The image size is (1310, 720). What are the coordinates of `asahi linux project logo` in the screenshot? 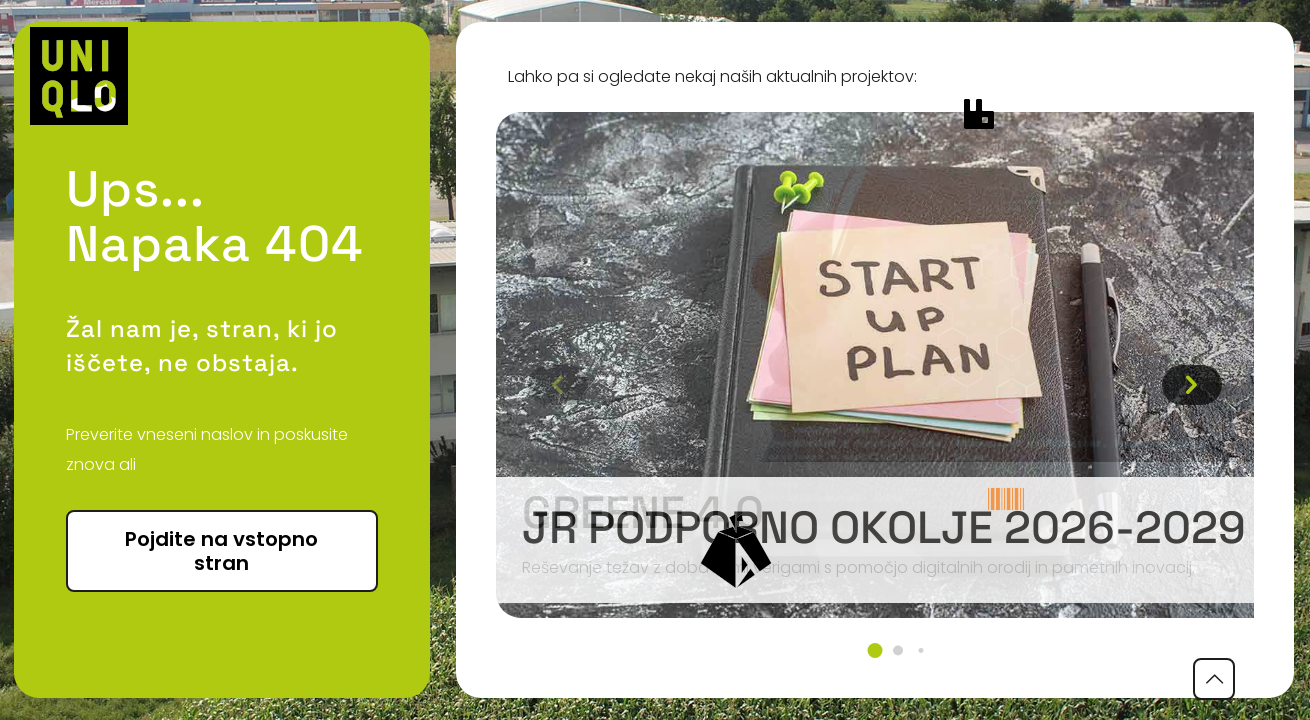 It's located at (736, 551).